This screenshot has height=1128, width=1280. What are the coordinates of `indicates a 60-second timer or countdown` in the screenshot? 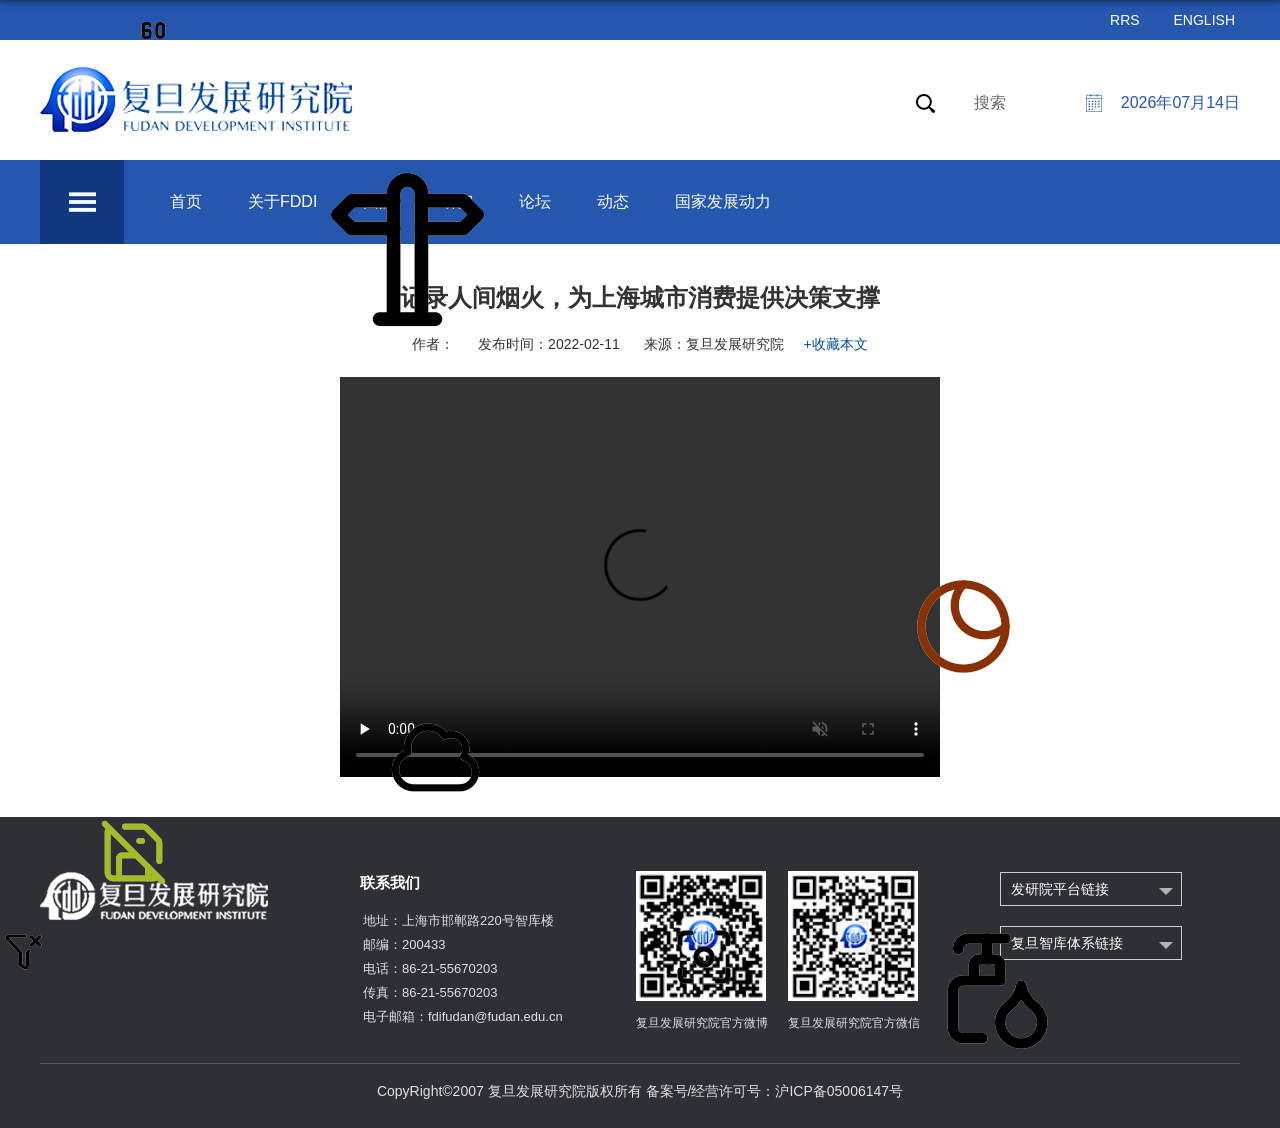 It's located at (153, 30).